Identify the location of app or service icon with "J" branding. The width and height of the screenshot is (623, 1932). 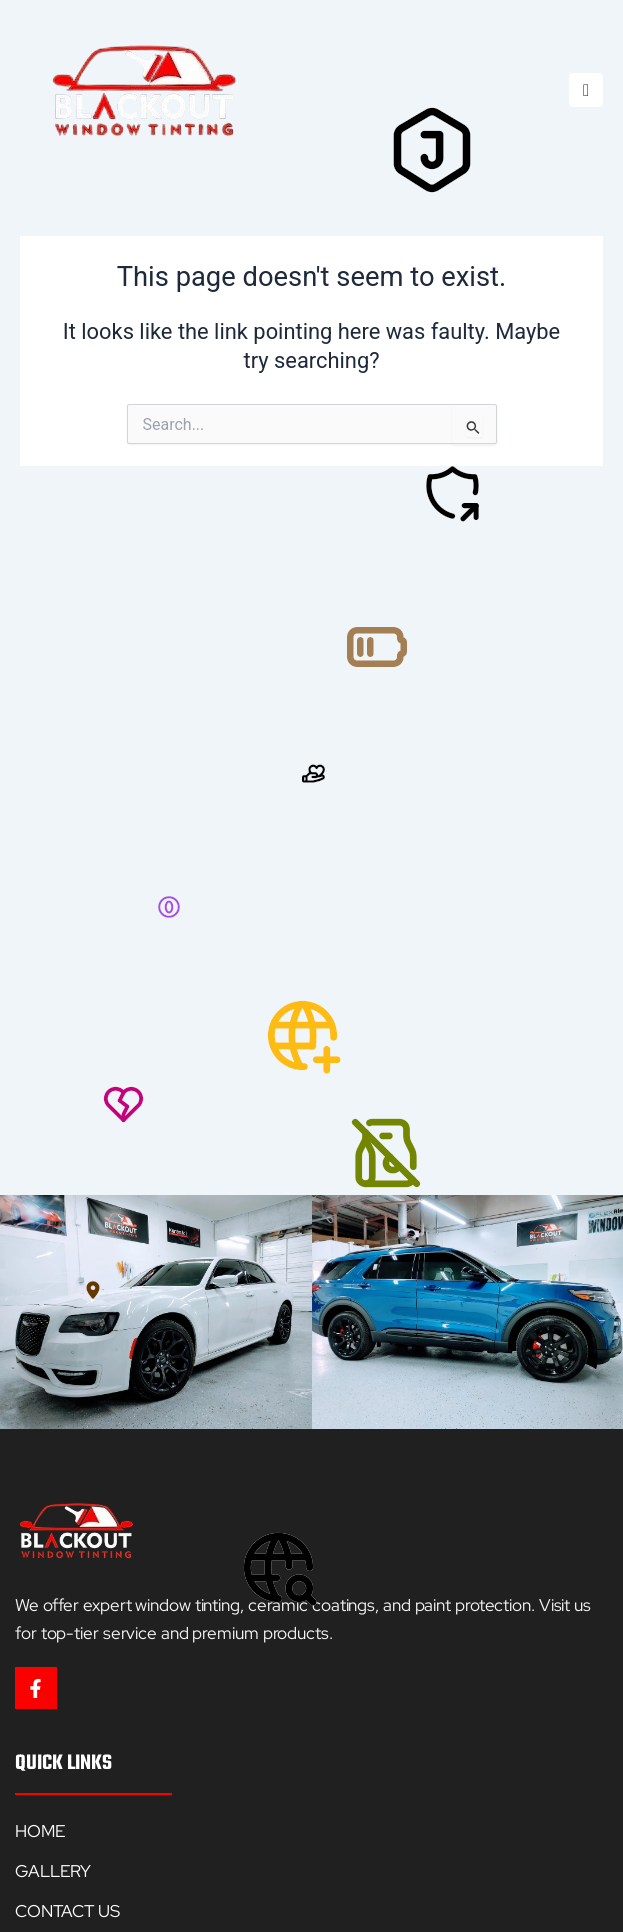
(432, 150).